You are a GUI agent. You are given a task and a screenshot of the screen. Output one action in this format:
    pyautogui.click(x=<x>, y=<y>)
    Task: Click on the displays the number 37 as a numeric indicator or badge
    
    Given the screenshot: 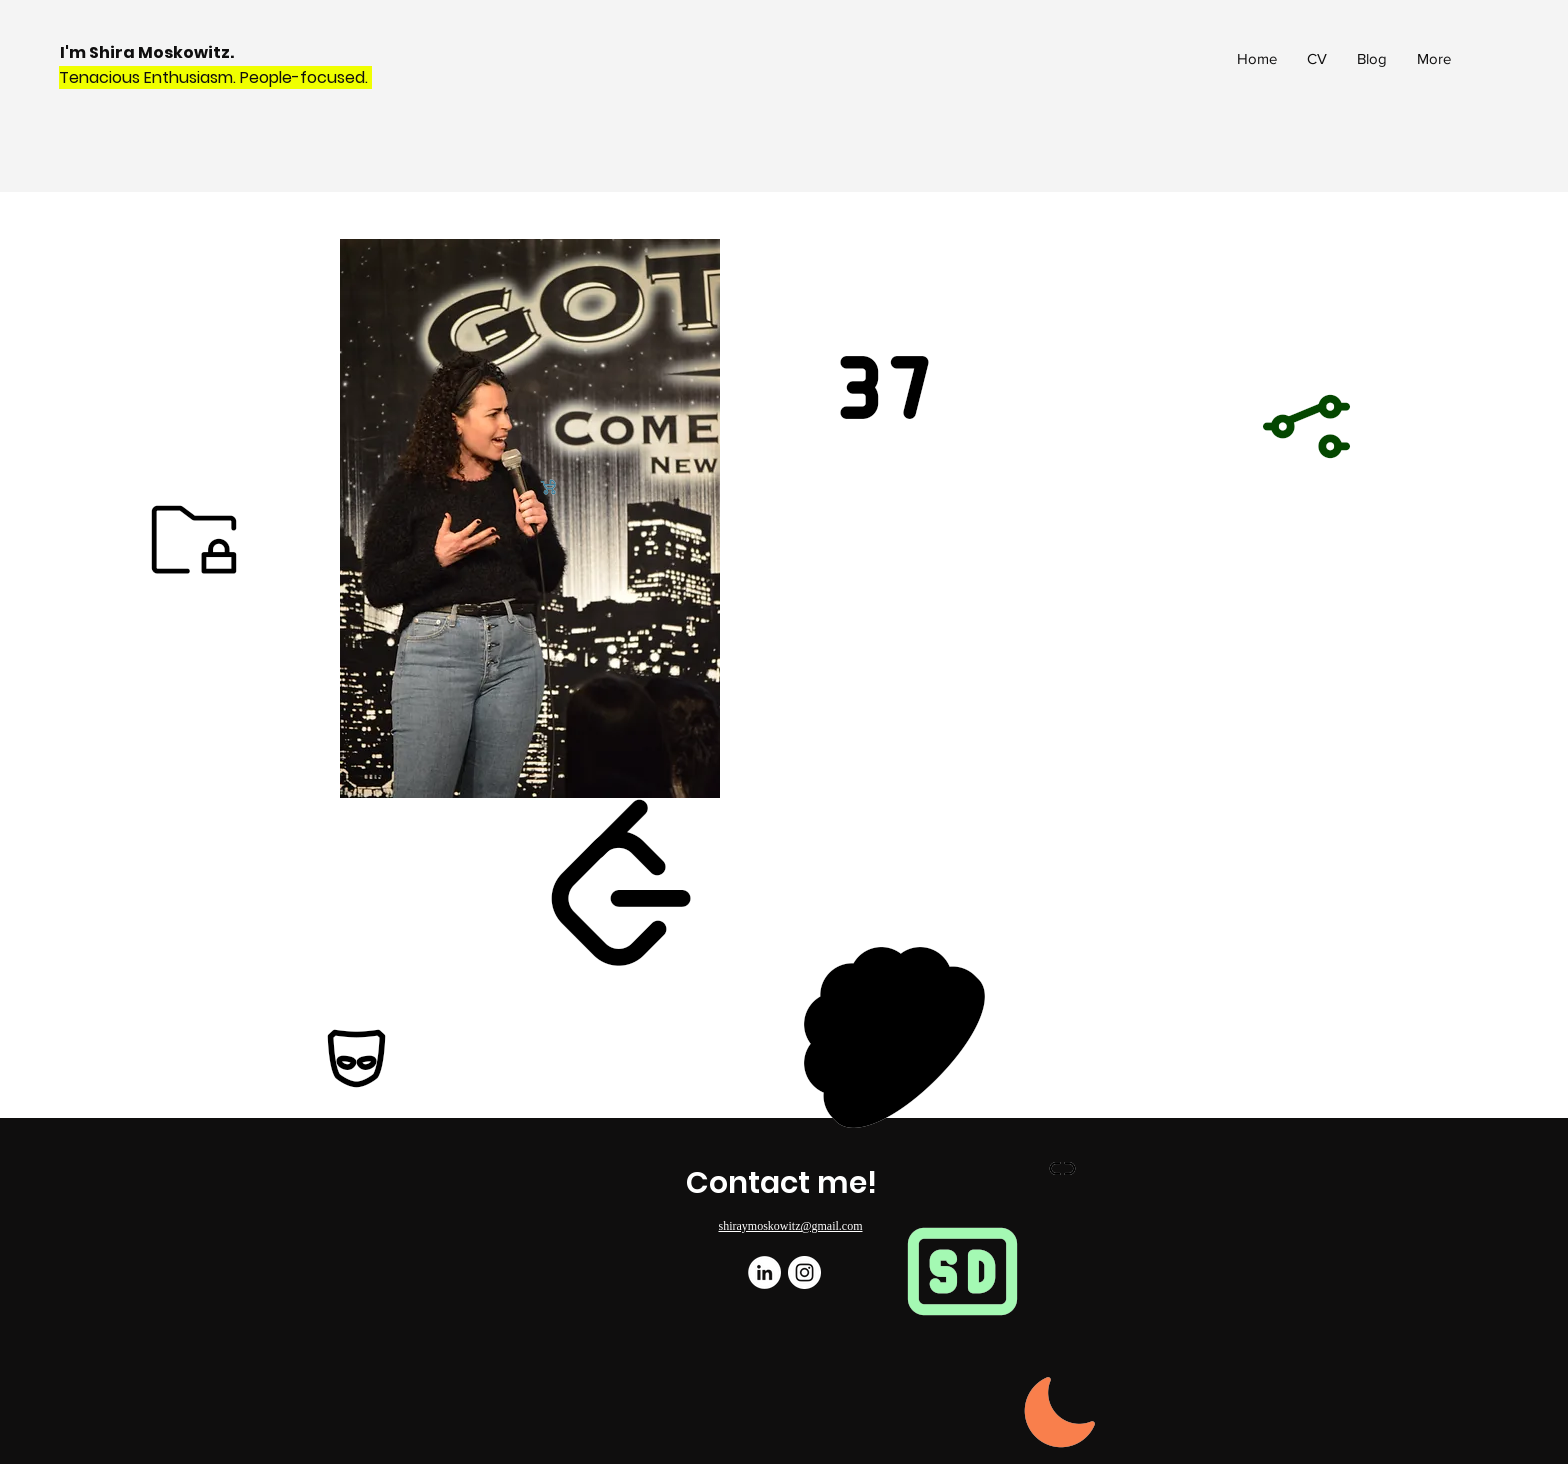 What is the action you would take?
    pyautogui.click(x=884, y=387)
    